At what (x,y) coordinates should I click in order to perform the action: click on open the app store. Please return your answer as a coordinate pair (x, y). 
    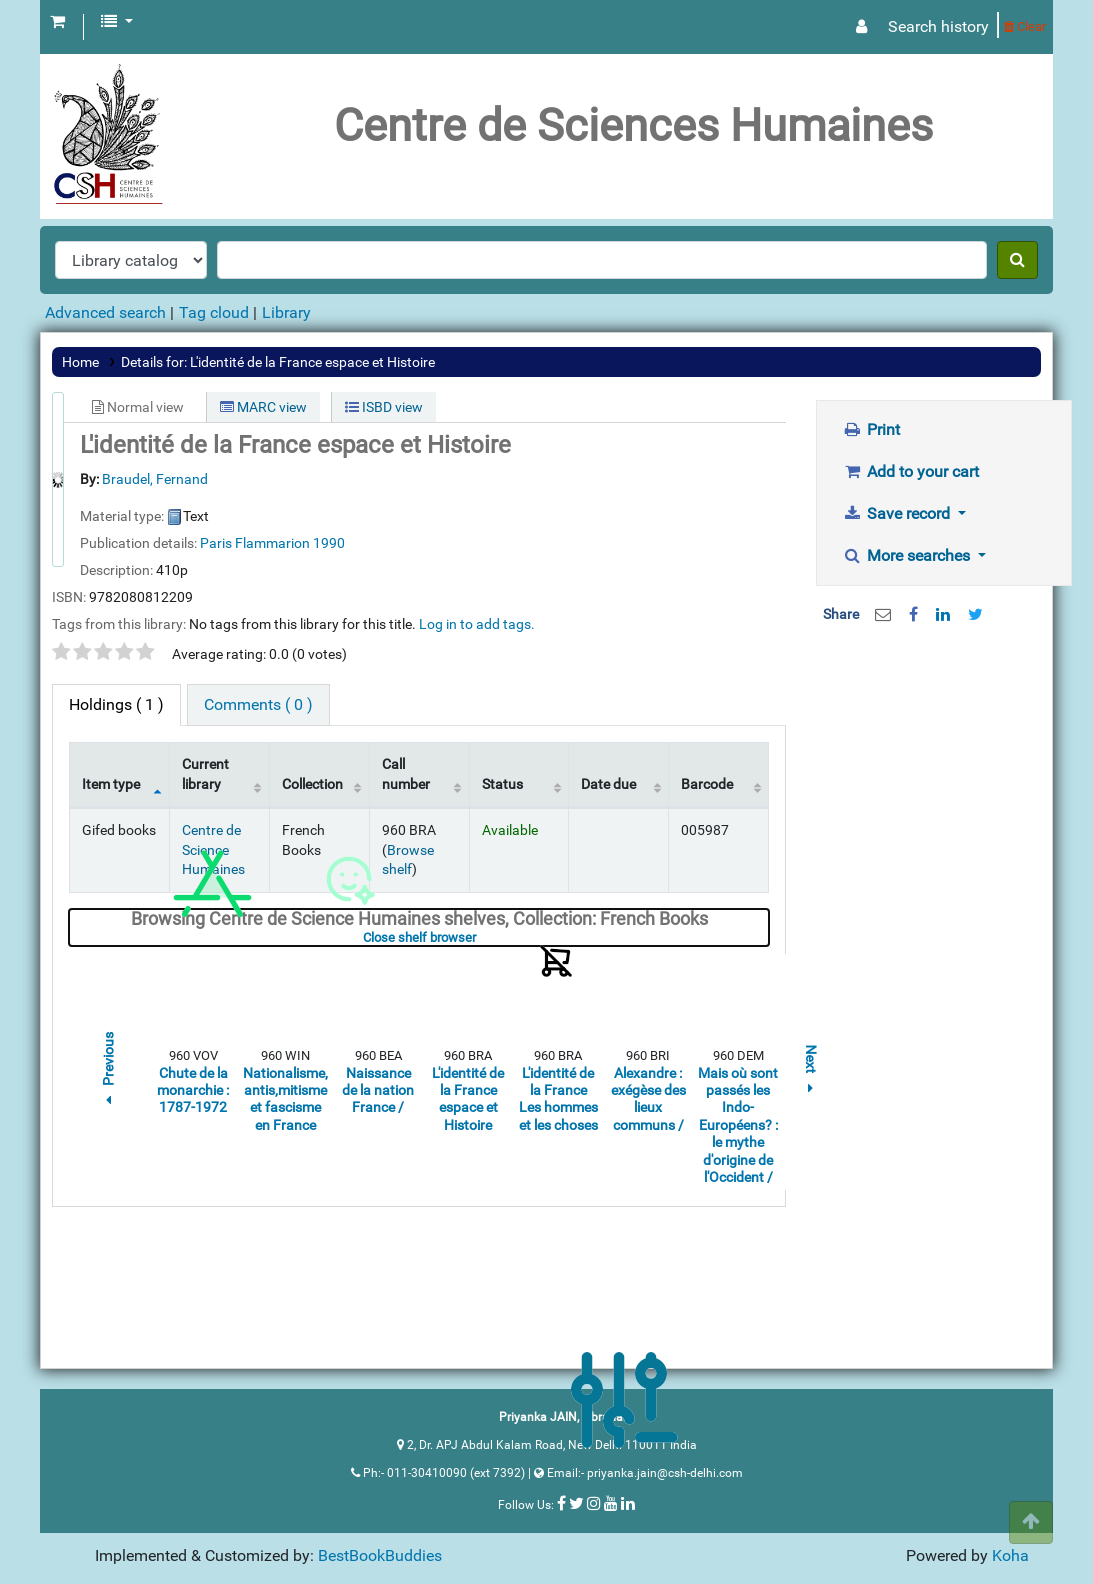
    Looking at the image, I should click on (212, 886).